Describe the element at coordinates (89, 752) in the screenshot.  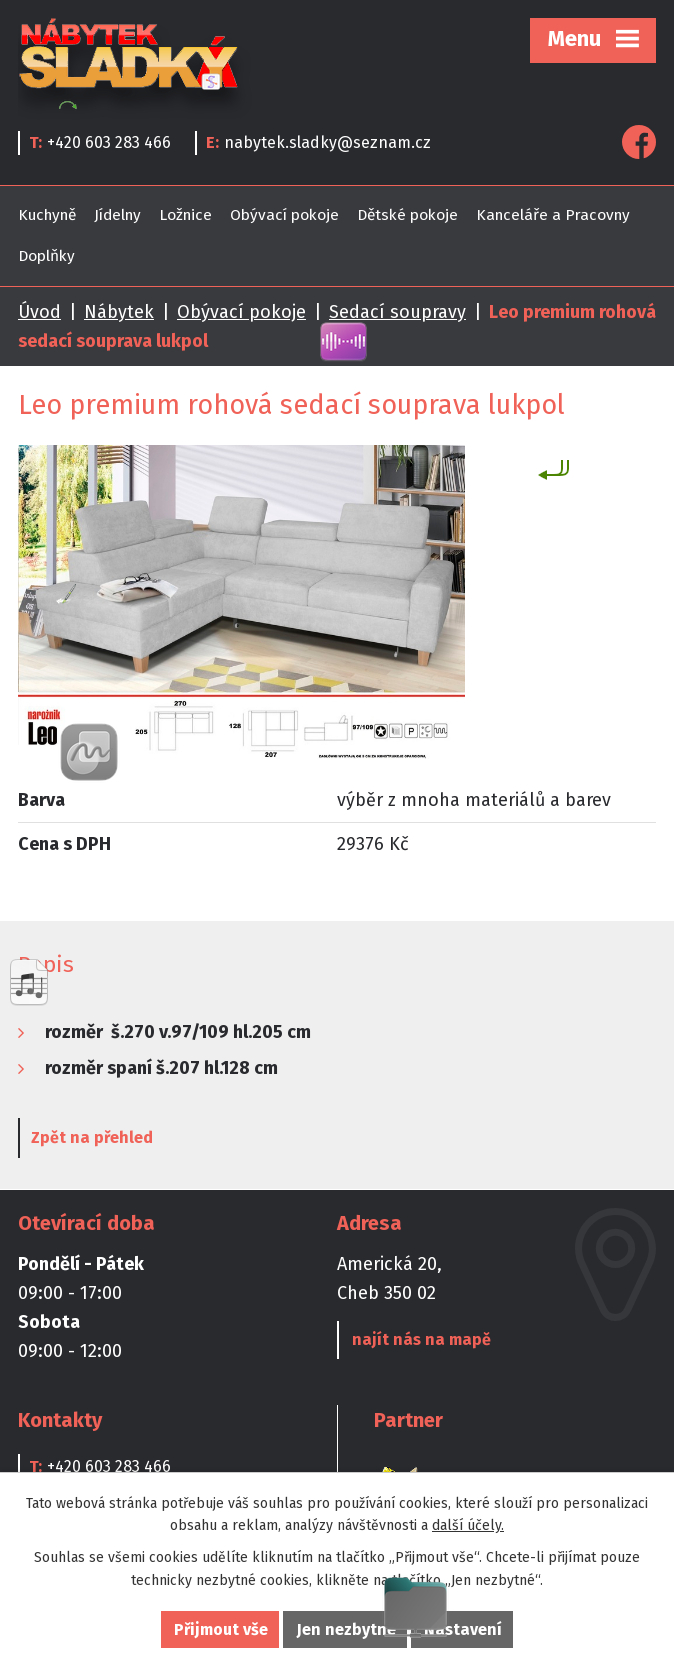
I see `open freeform app for brainstorming and sketching` at that location.